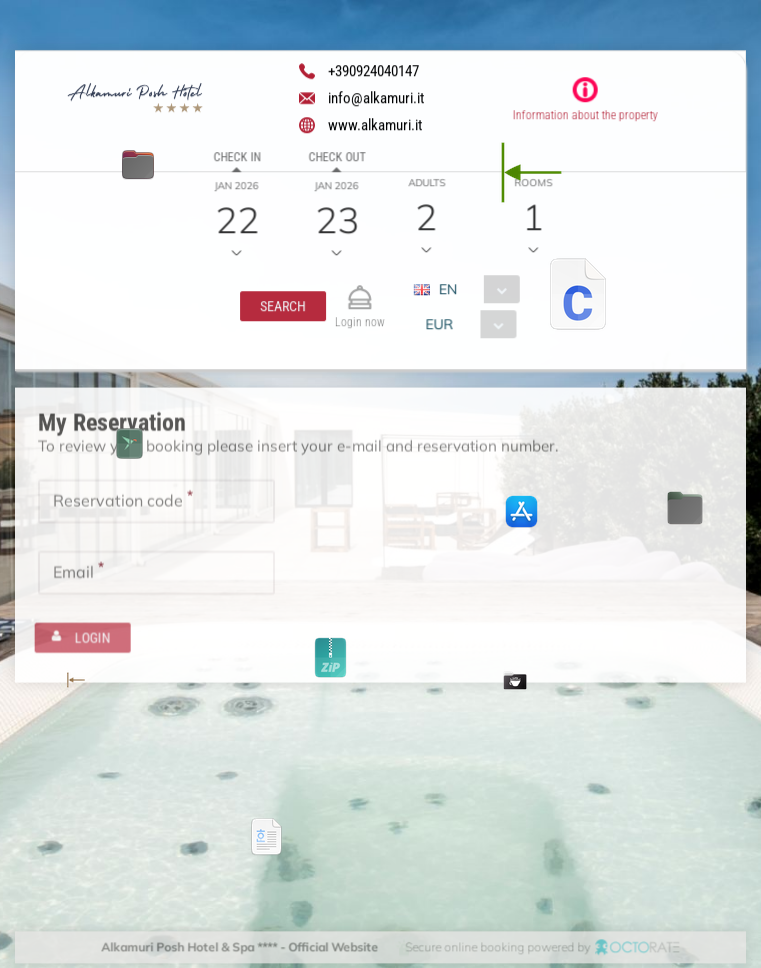 This screenshot has height=968, width=761. I want to click on a C programming language source file, so click(578, 294).